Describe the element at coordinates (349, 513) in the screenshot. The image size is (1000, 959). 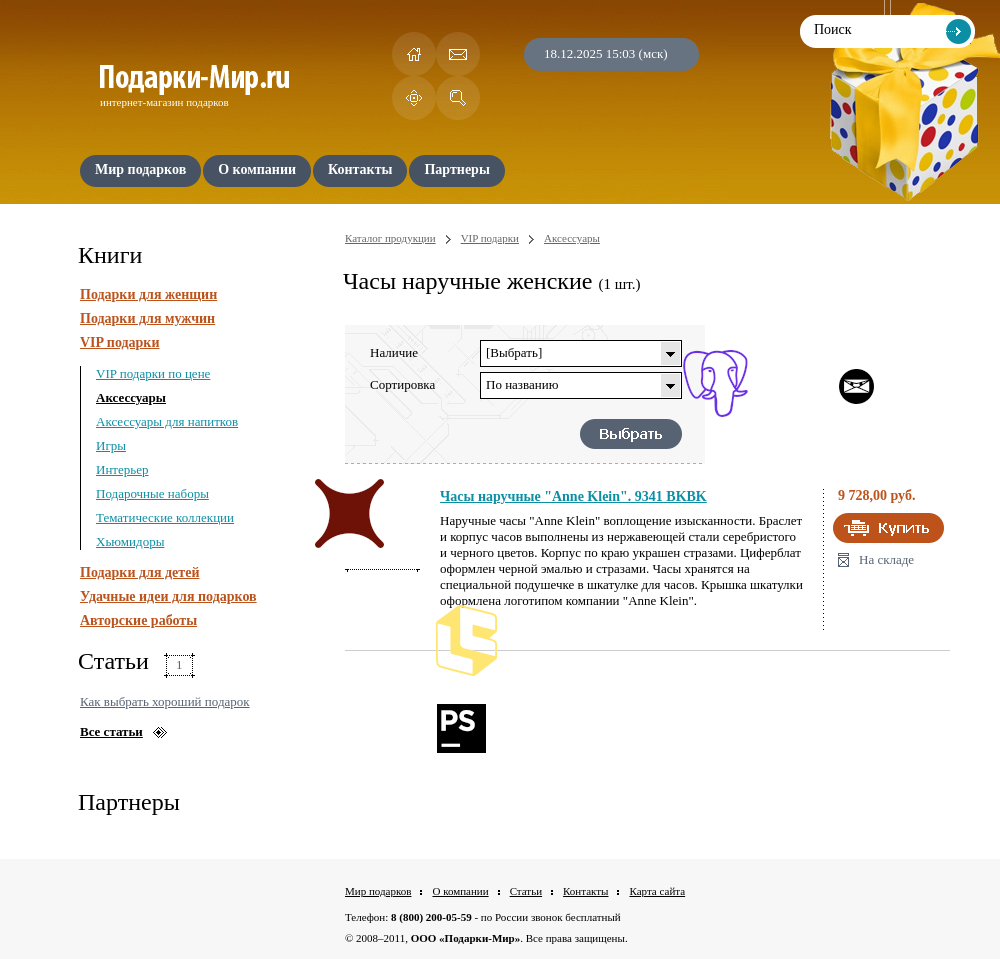
I see `nextra documentation framework logo` at that location.